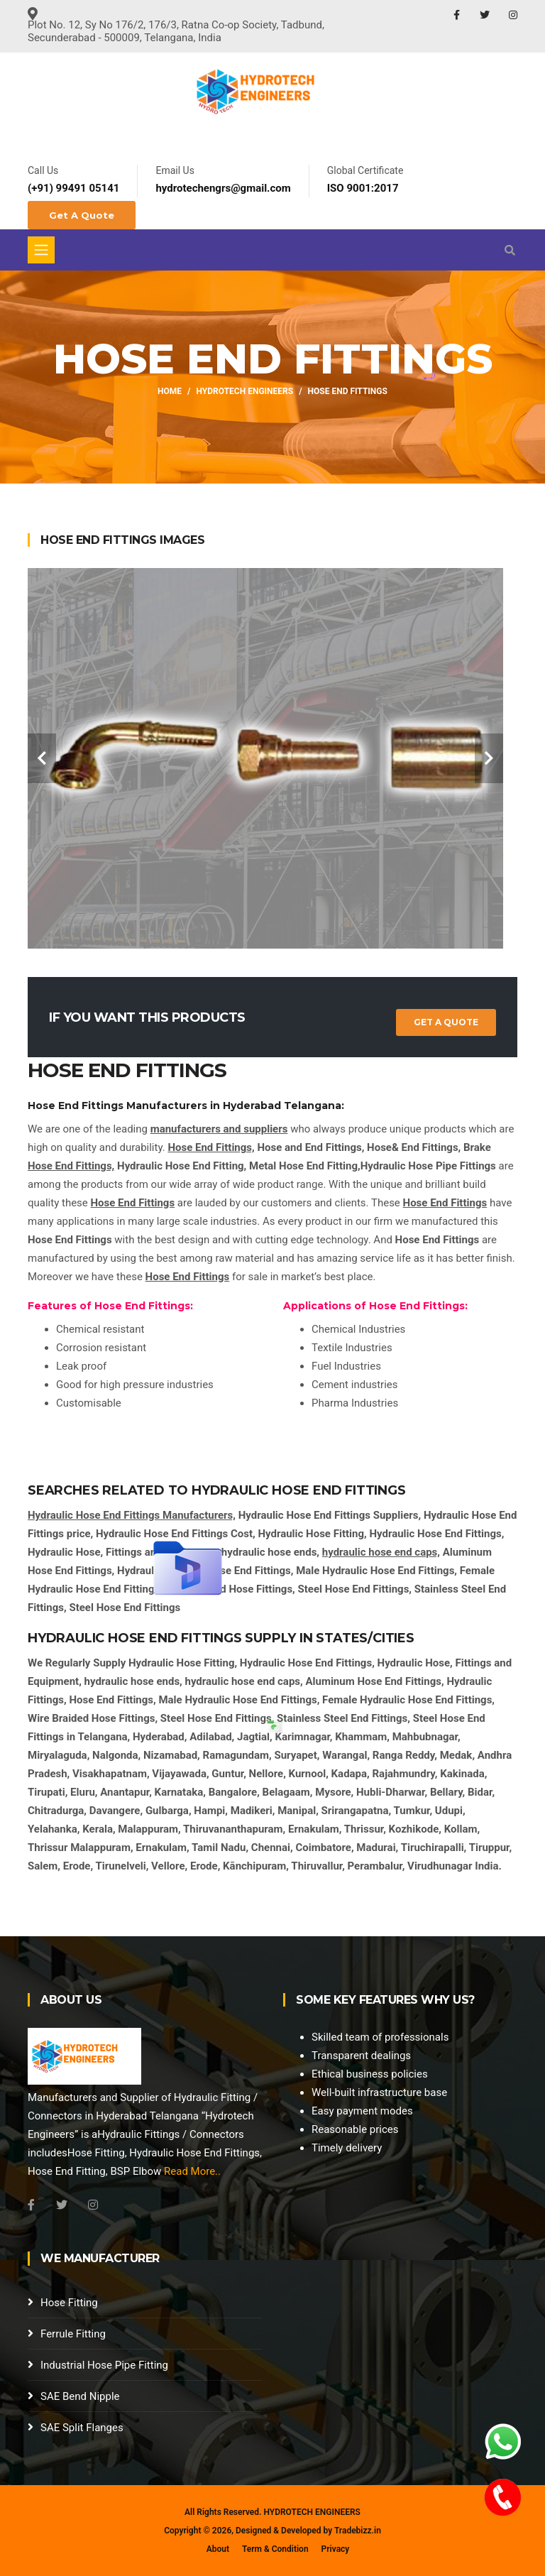  Describe the element at coordinates (187, 1570) in the screenshot. I see `open microsoft dynamics 365 for phones folder` at that location.